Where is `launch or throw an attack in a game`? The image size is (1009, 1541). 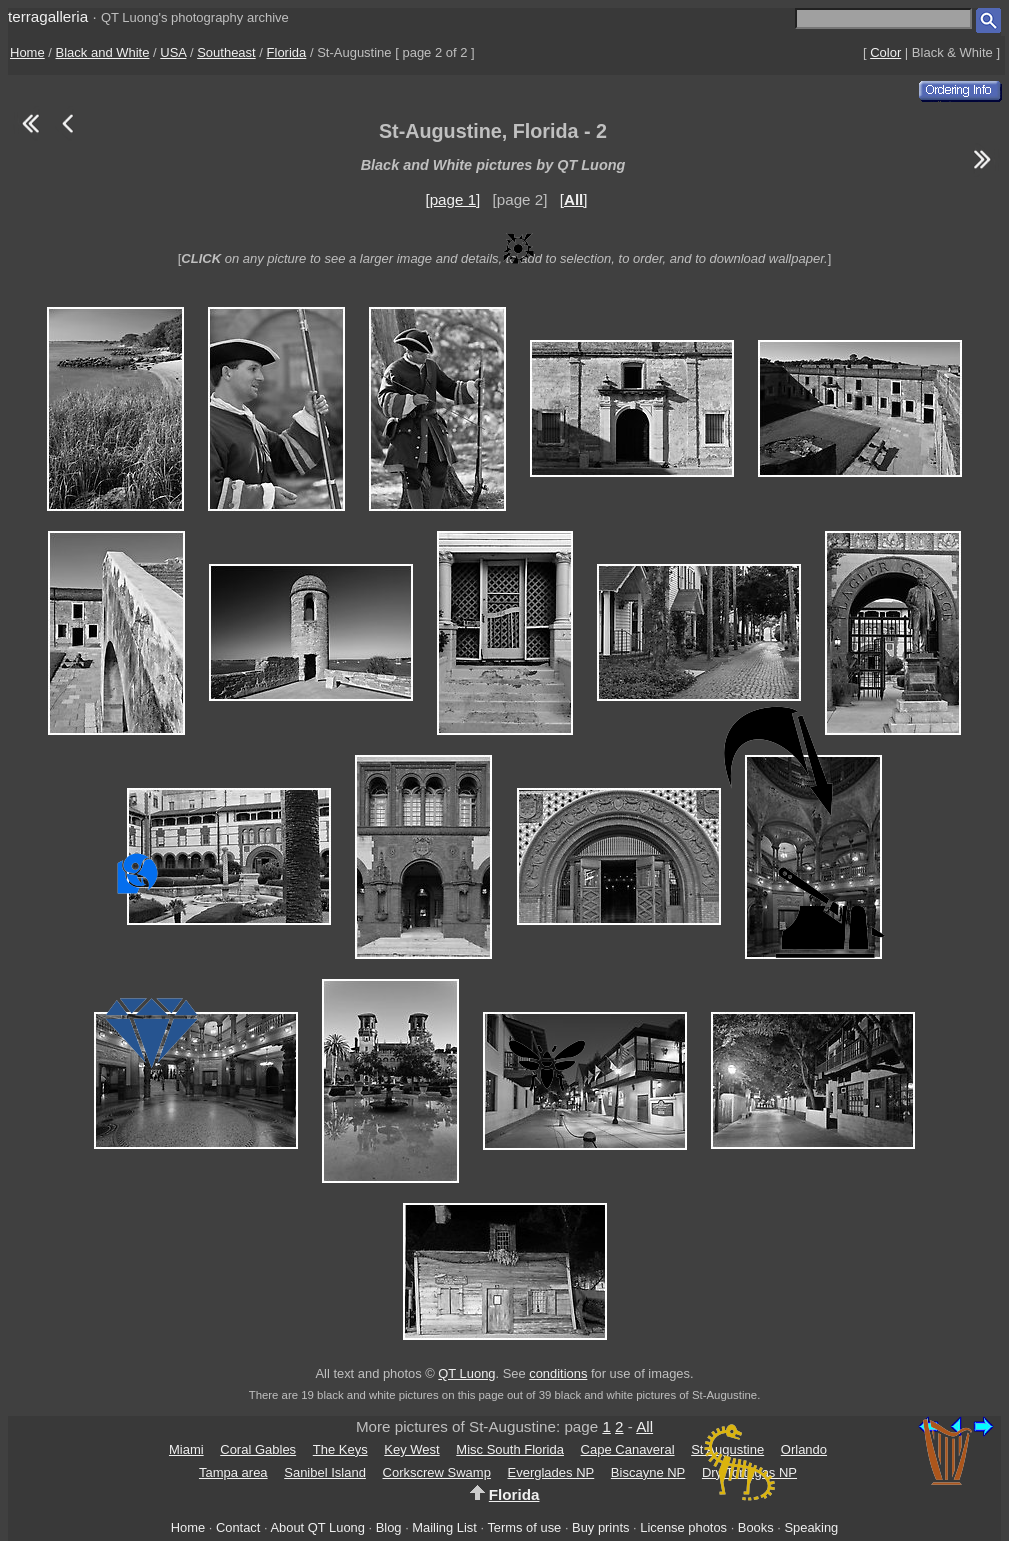
launch or throw an attack in a game is located at coordinates (778, 761).